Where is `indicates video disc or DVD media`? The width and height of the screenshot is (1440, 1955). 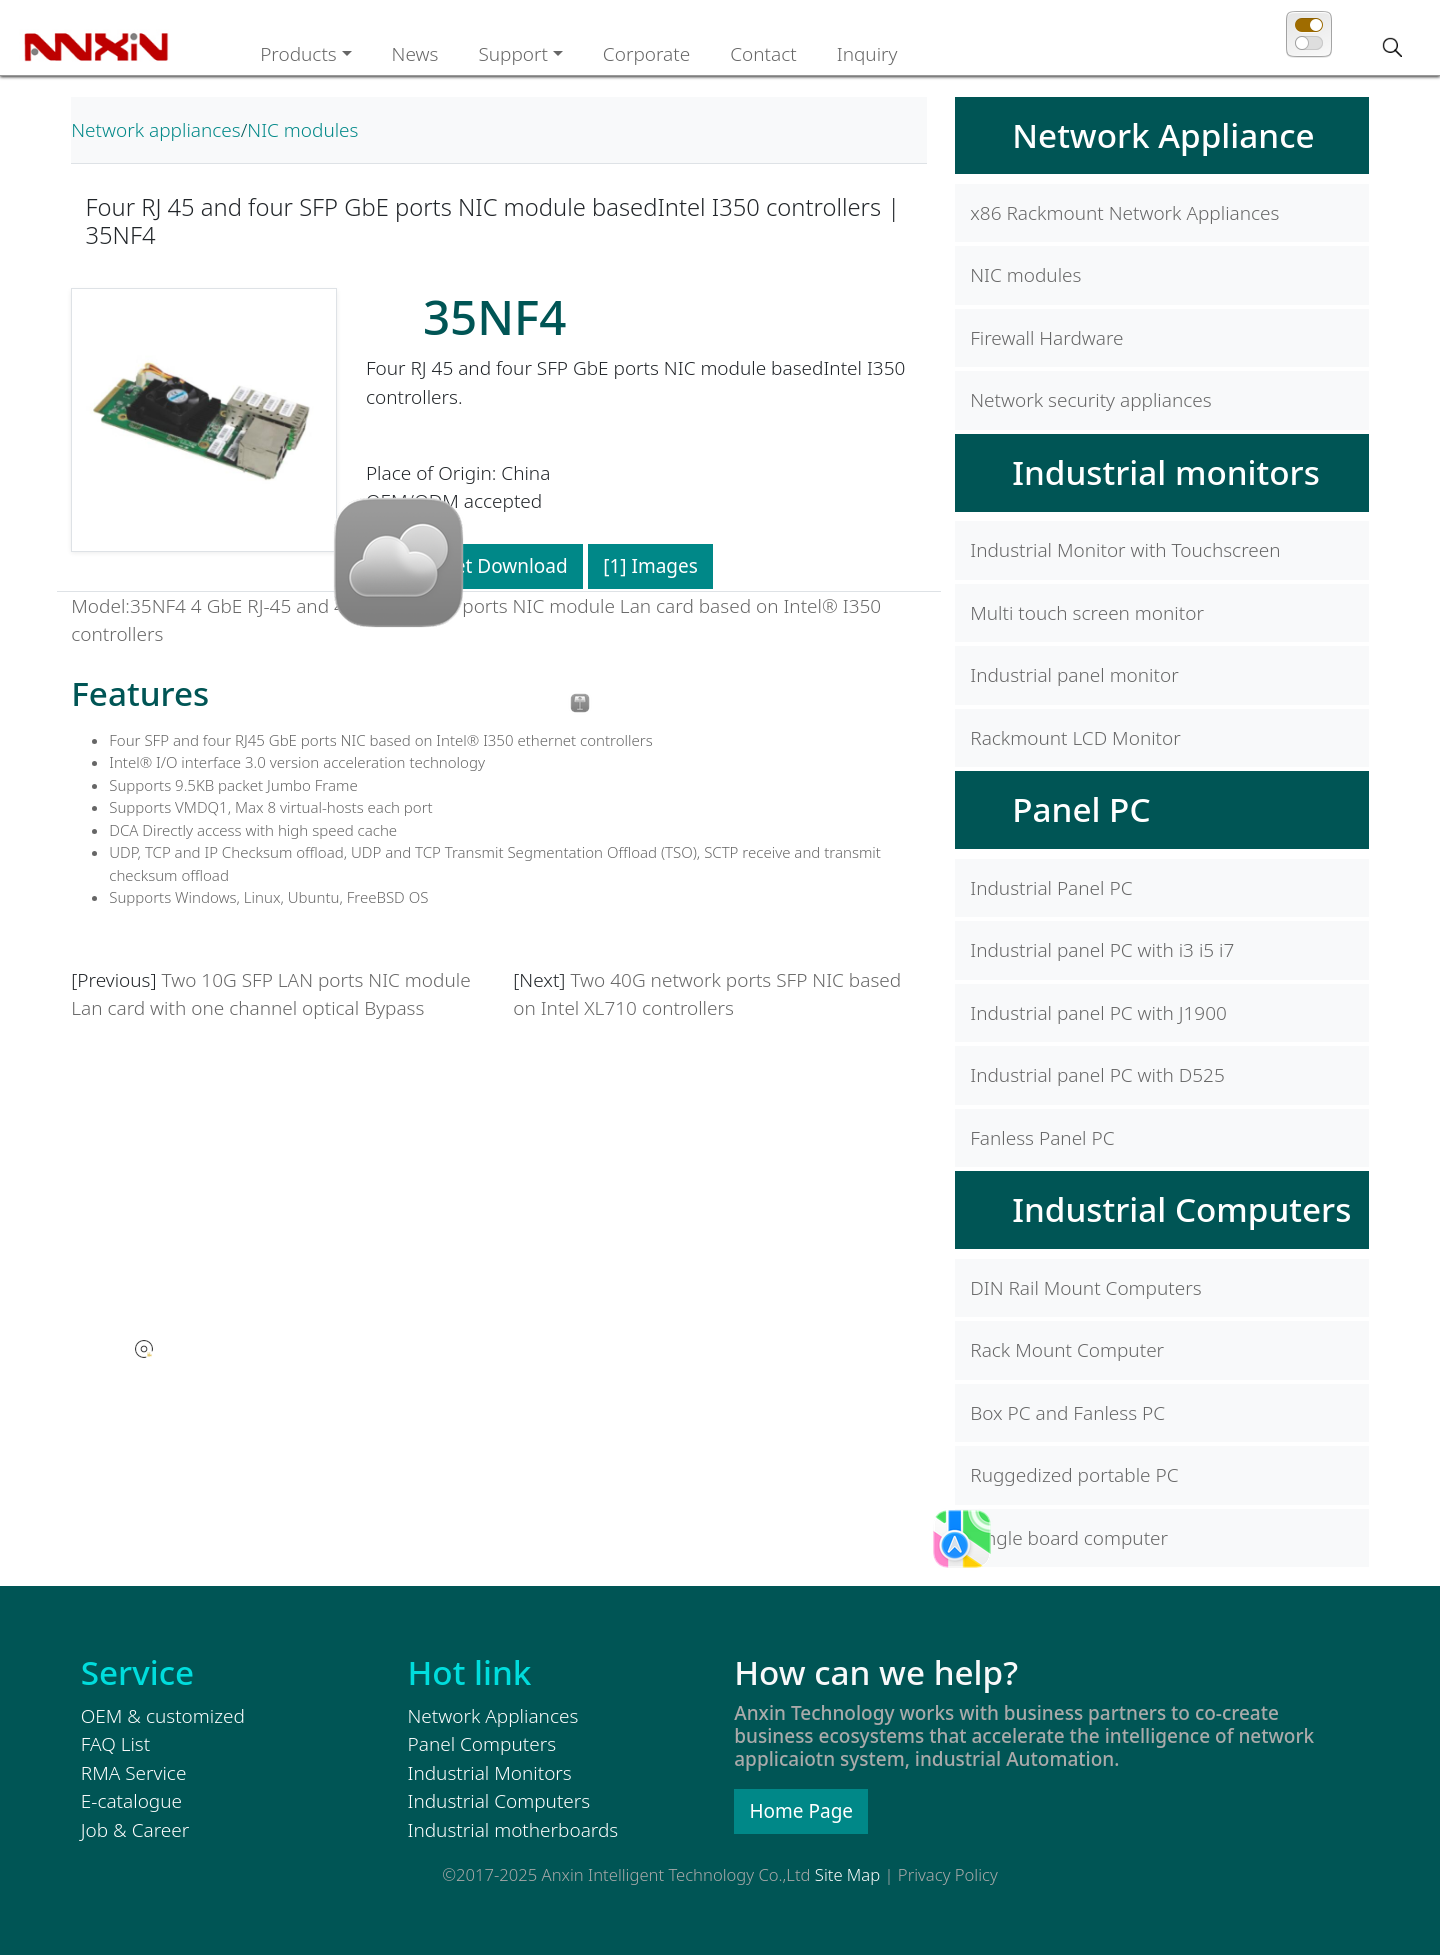
indicates video disc or DVD media is located at coordinates (144, 1349).